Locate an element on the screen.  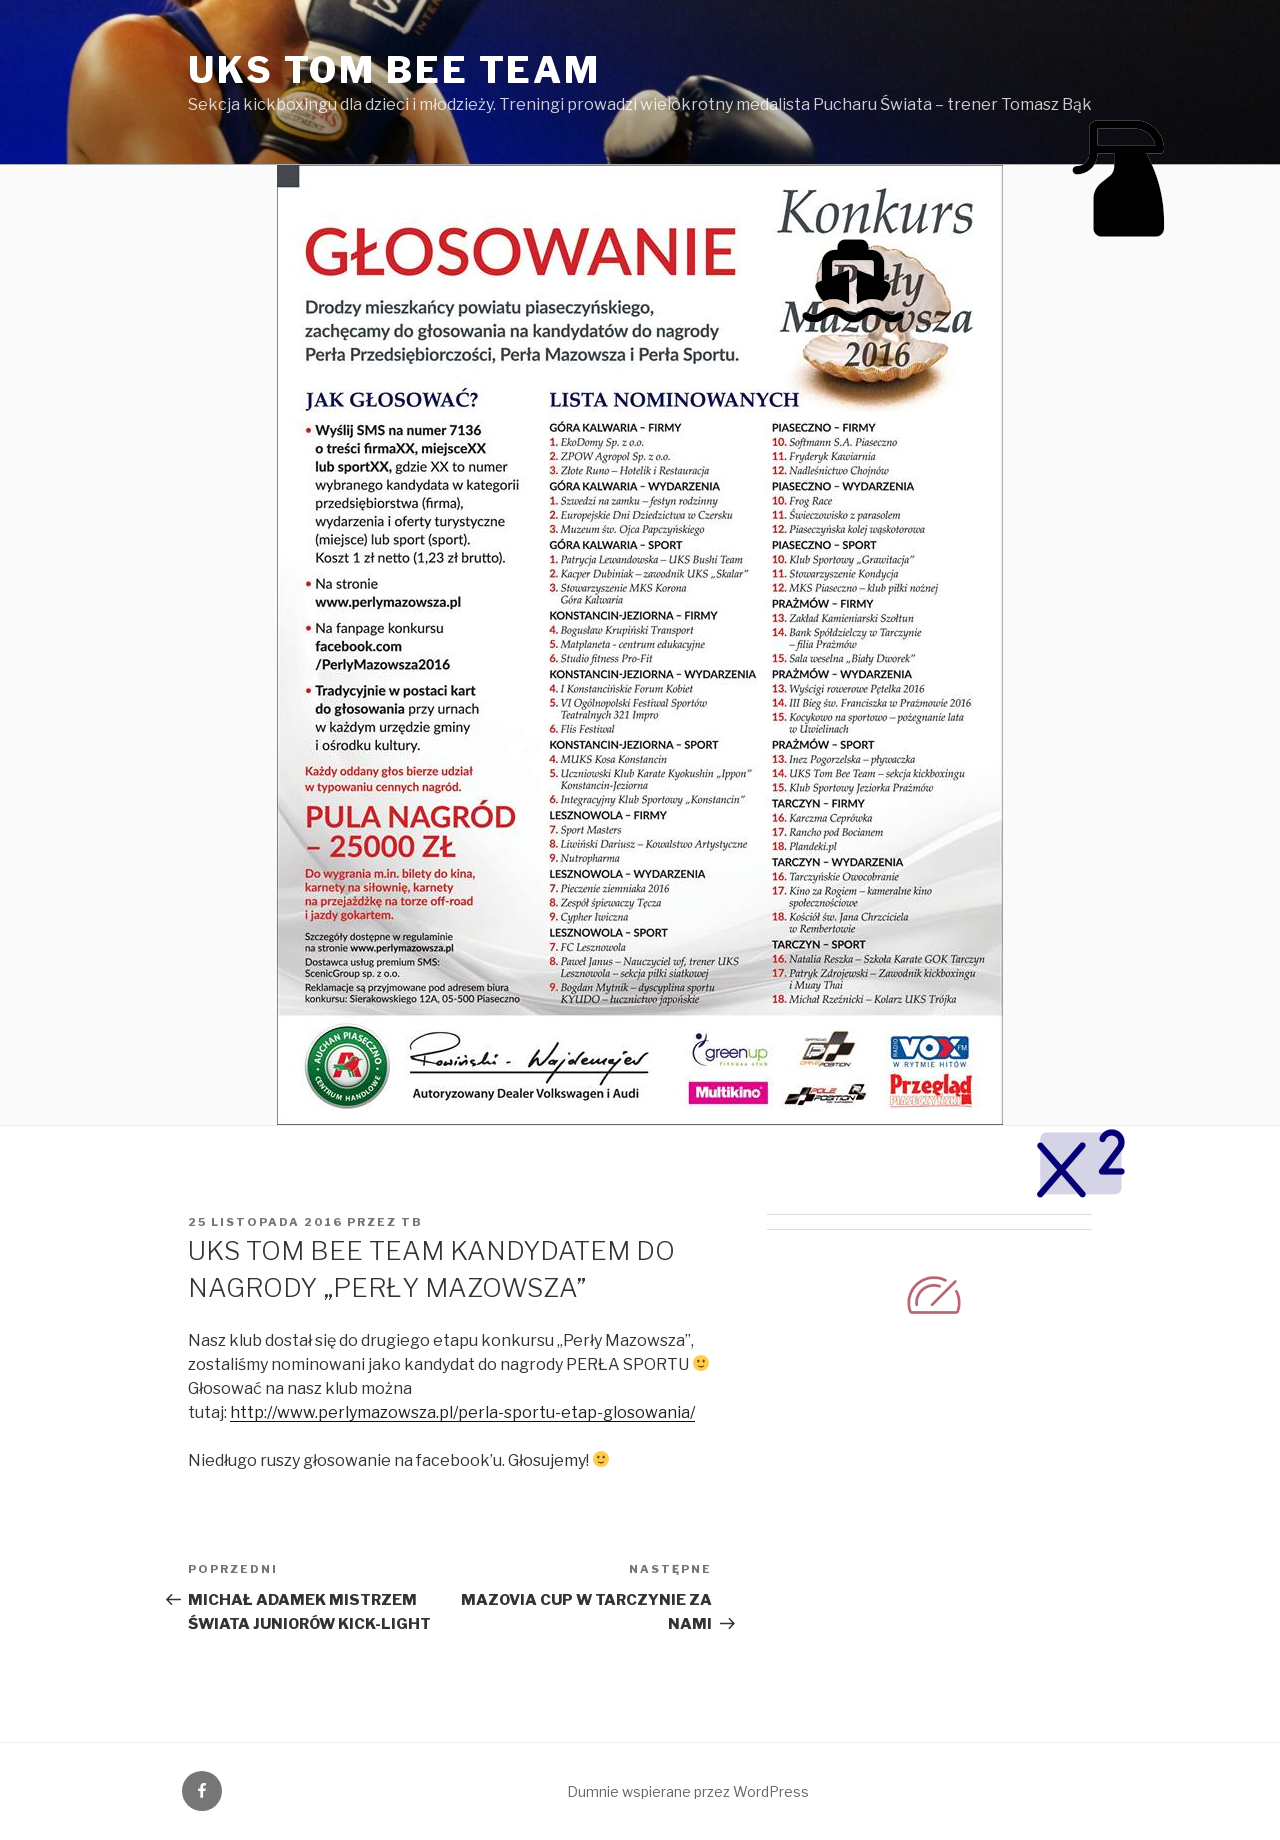
format text as superscript is located at coordinates (1076, 1165).